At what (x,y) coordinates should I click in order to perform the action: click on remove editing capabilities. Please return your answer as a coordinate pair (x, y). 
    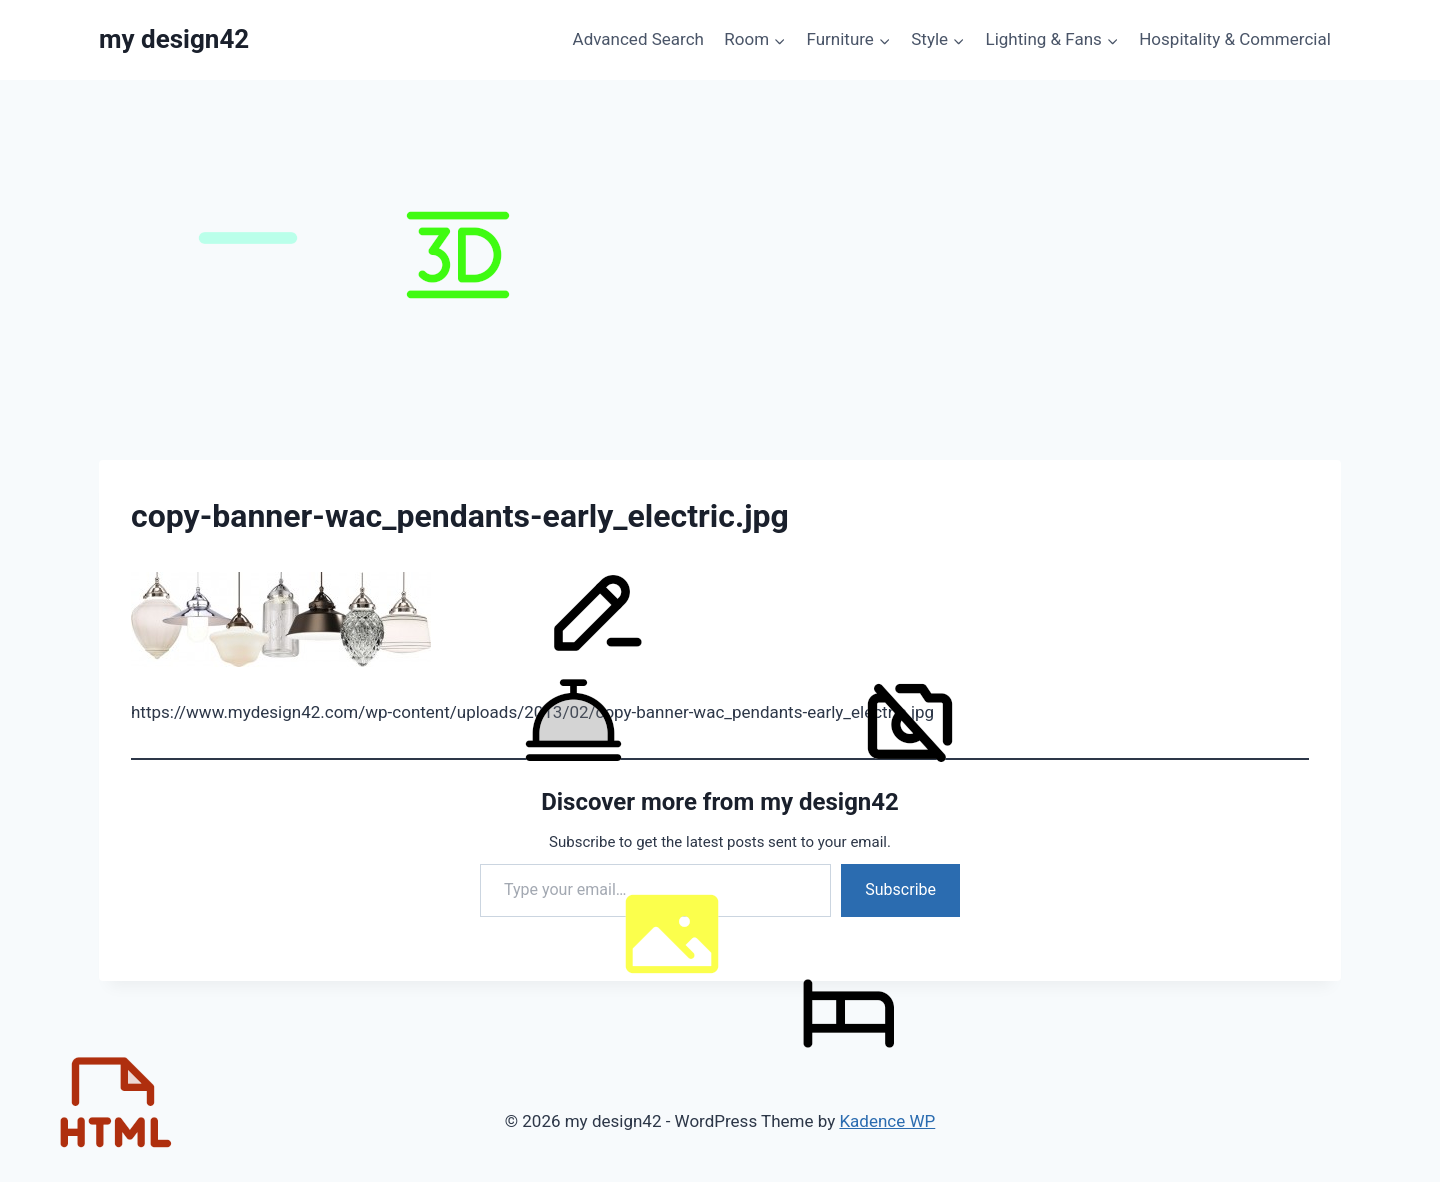
    Looking at the image, I should click on (593, 611).